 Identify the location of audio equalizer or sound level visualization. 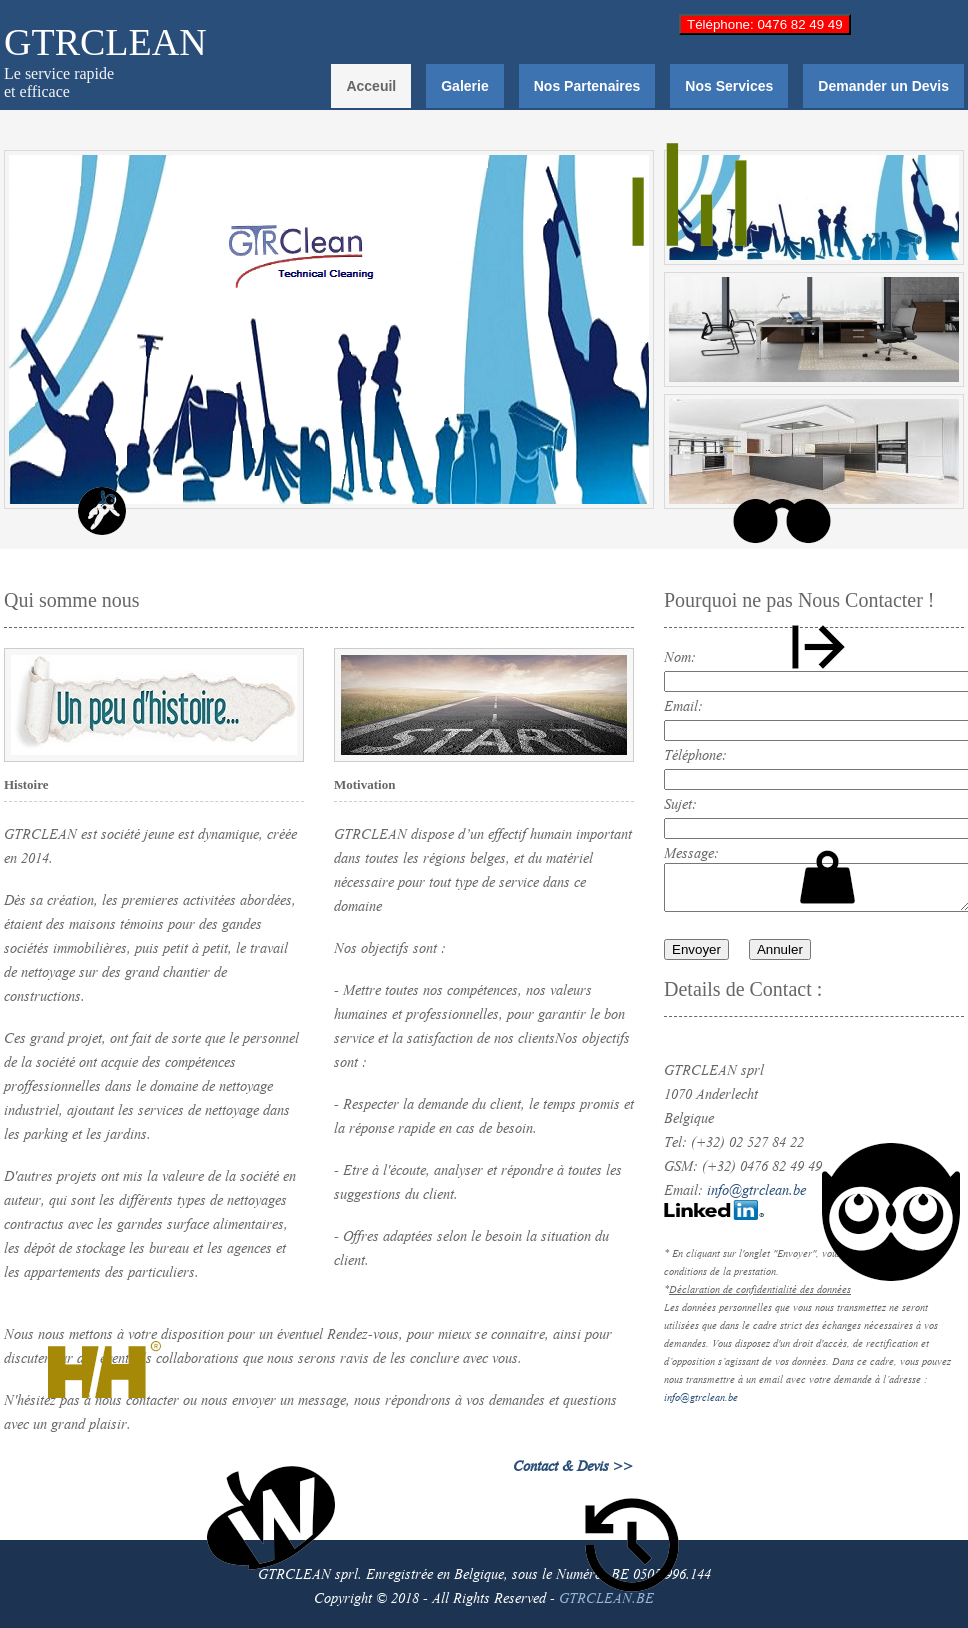
(689, 194).